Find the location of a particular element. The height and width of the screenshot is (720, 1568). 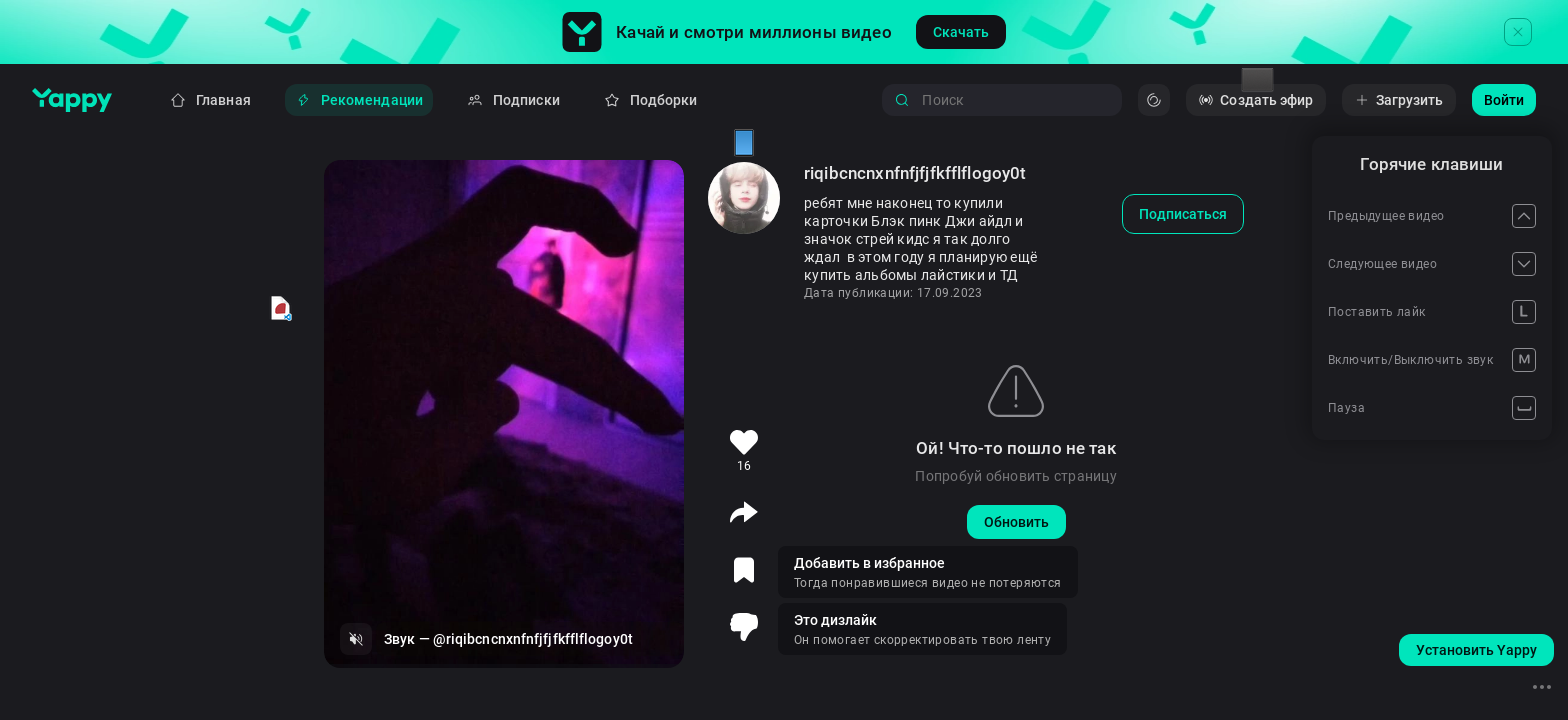

indicates magic trackpad is connected via bluetooth is located at coordinates (1257, 79).